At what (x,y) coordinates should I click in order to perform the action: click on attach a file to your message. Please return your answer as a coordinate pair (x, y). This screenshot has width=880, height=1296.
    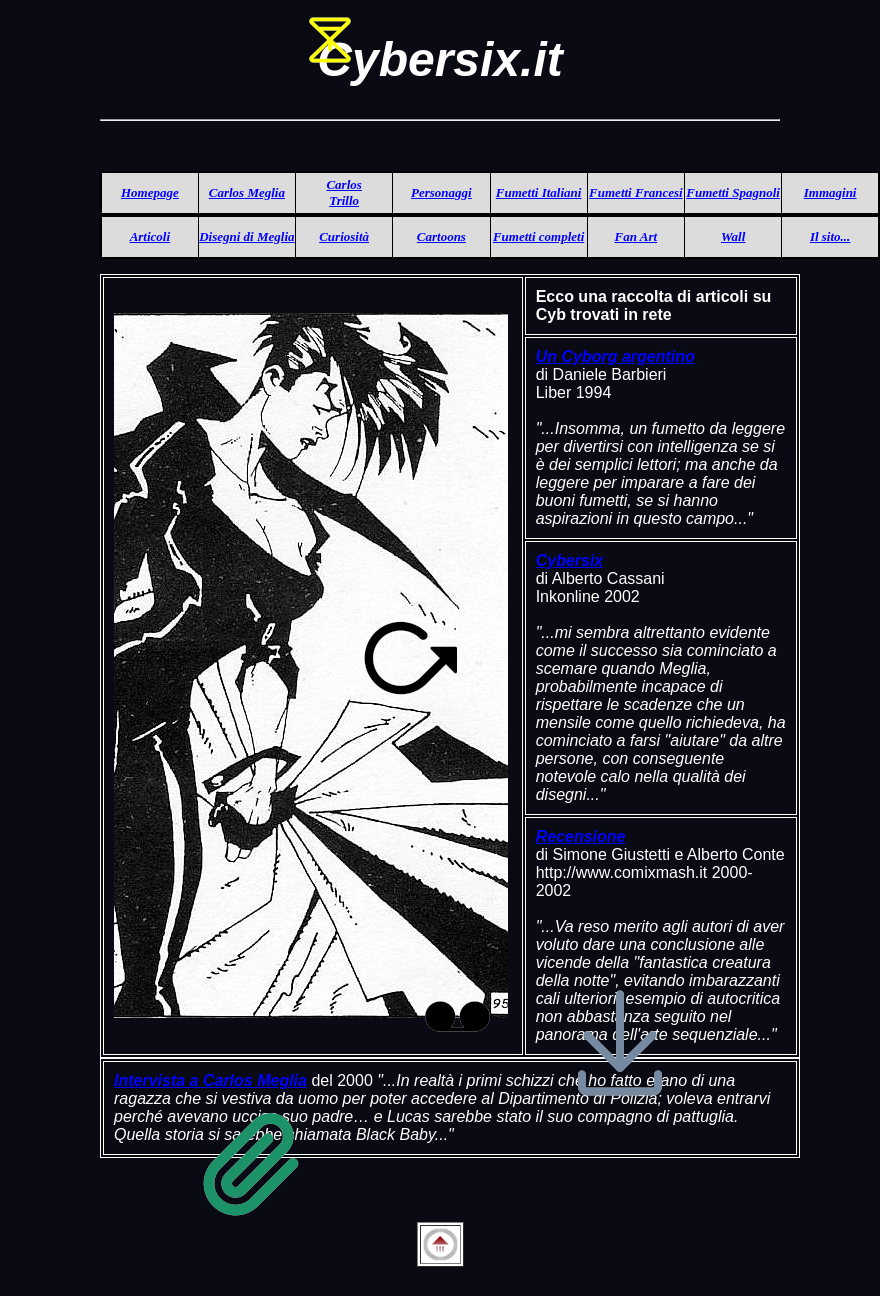
    Looking at the image, I should click on (249, 1162).